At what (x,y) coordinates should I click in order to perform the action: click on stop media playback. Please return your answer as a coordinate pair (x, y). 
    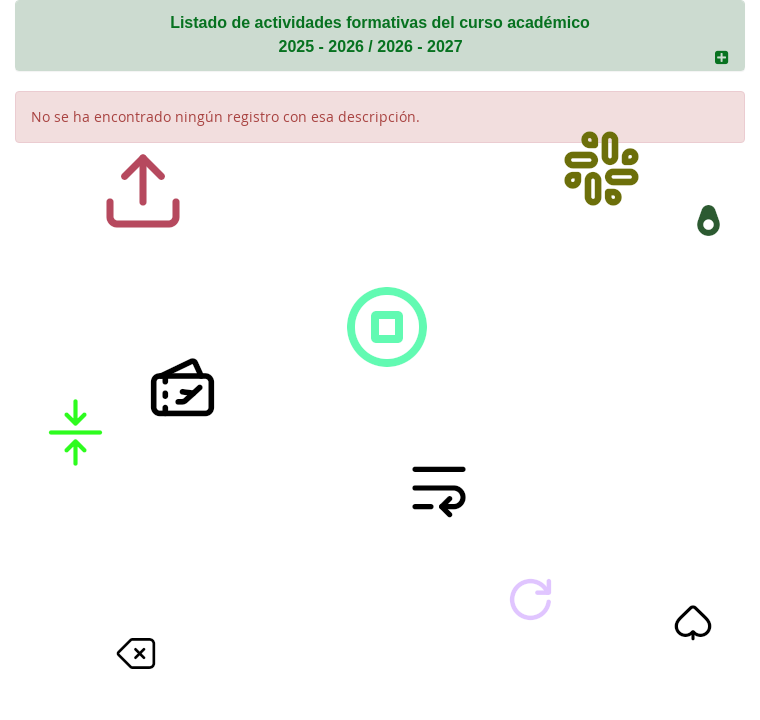
    Looking at the image, I should click on (387, 327).